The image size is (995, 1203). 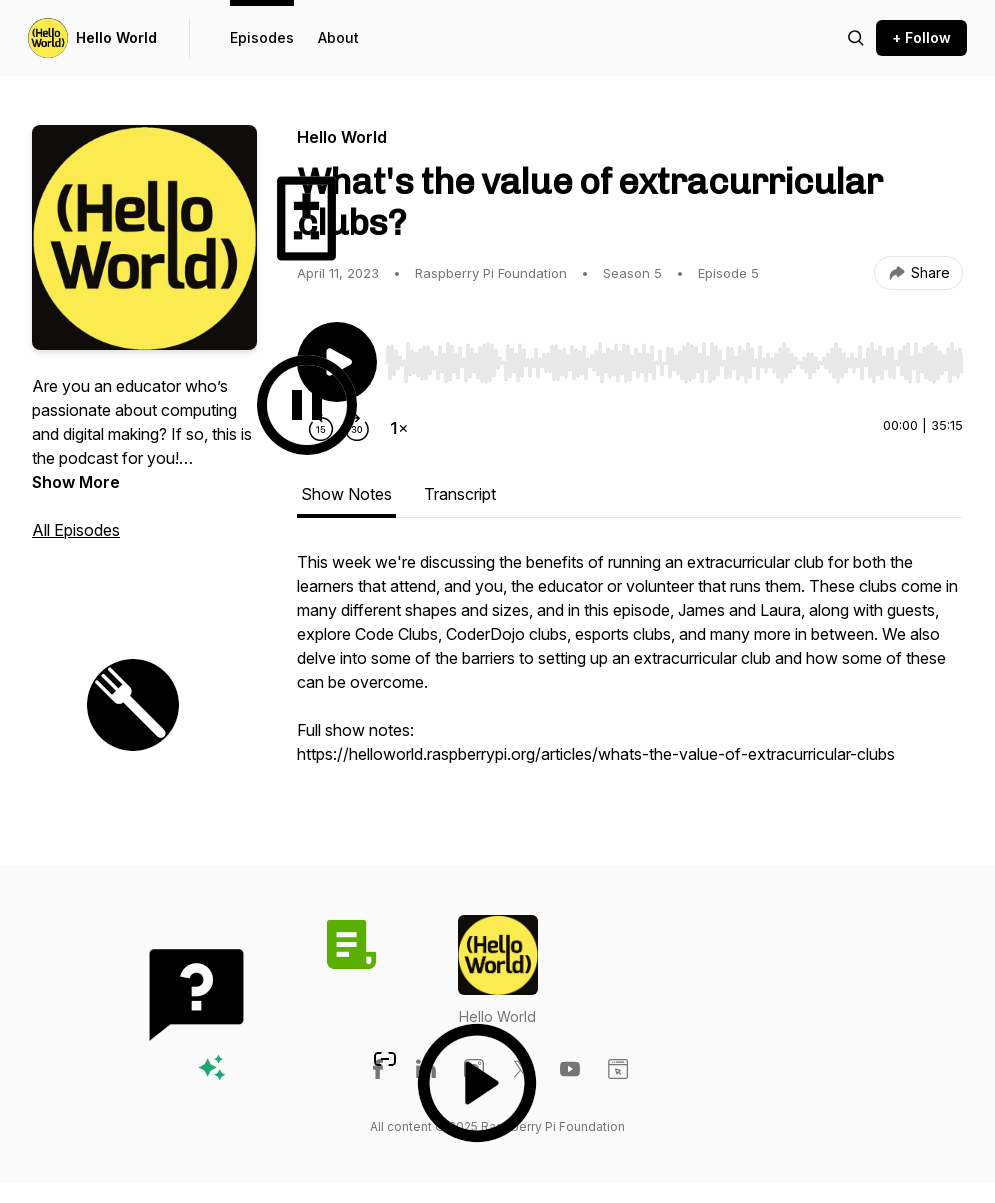 What do you see at coordinates (306, 218) in the screenshot?
I see `access remote control settings` at bounding box center [306, 218].